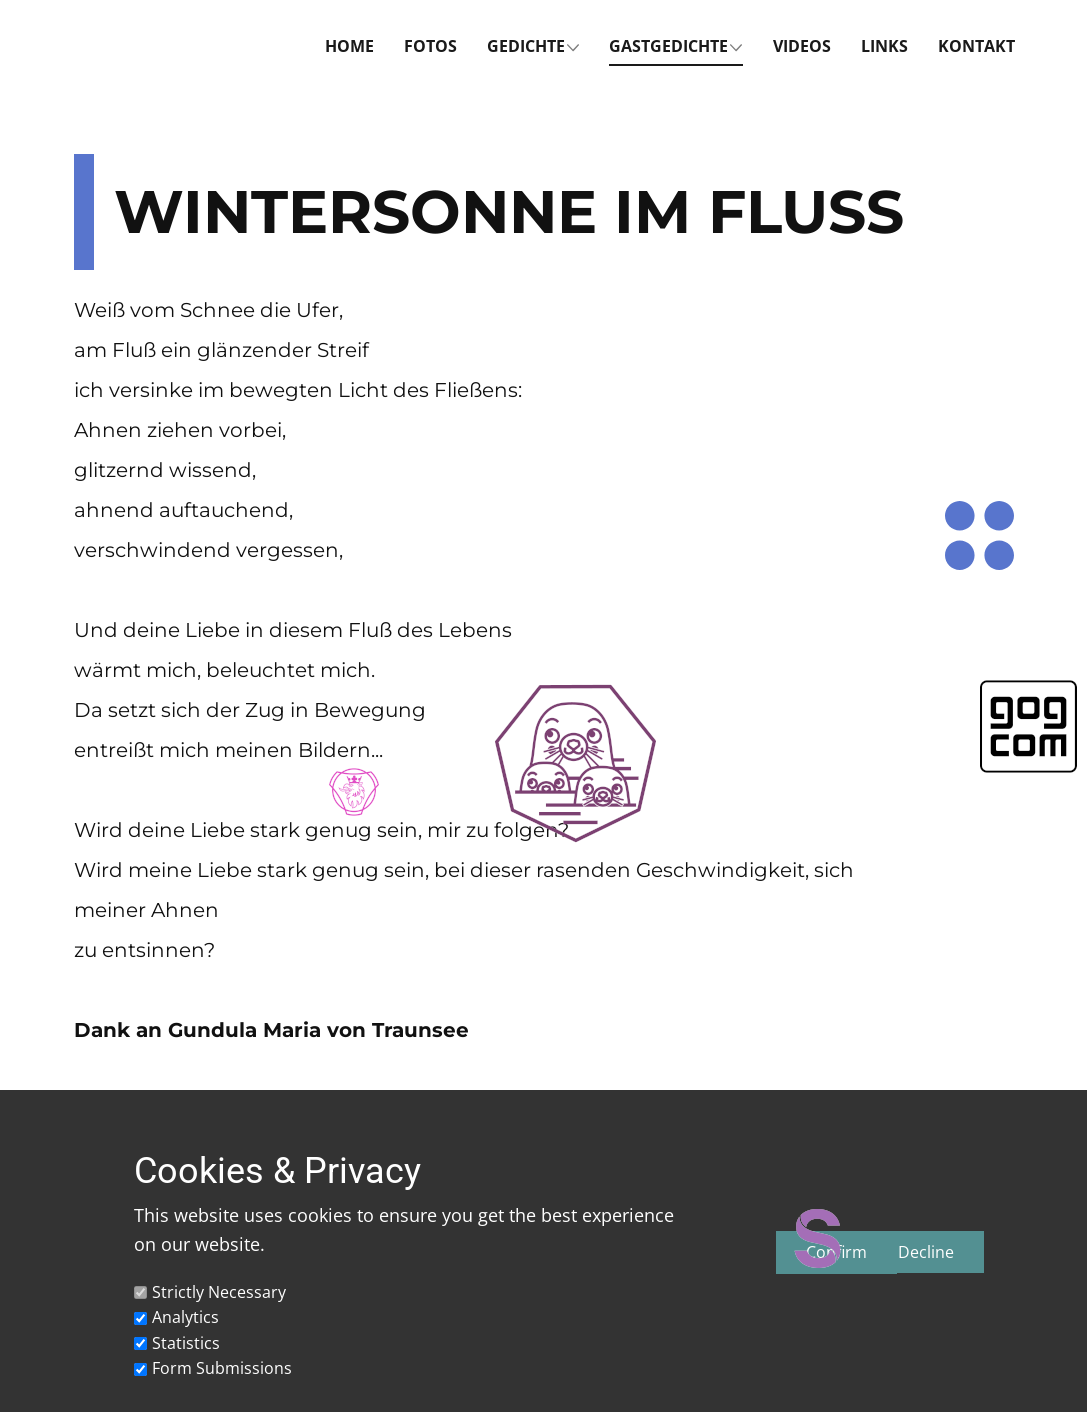  What do you see at coordinates (817, 1238) in the screenshot?
I see `navigate to Sanity CMS integration` at bounding box center [817, 1238].